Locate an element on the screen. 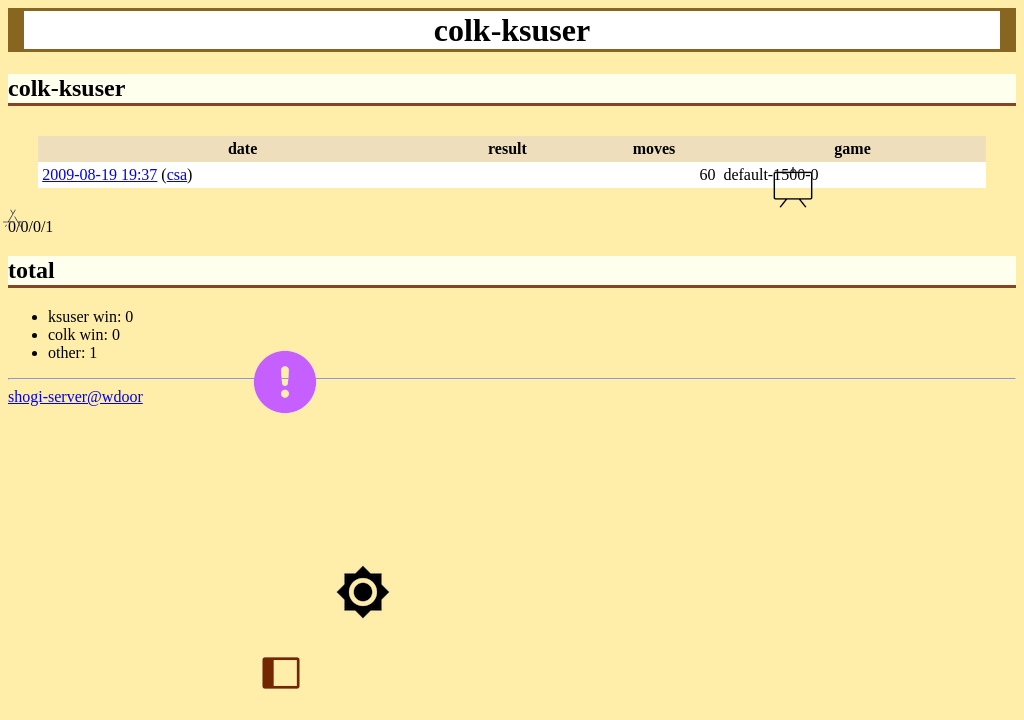 This screenshot has width=1024, height=720. toggle sidebar panel visibility is located at coordinates (281, 673).